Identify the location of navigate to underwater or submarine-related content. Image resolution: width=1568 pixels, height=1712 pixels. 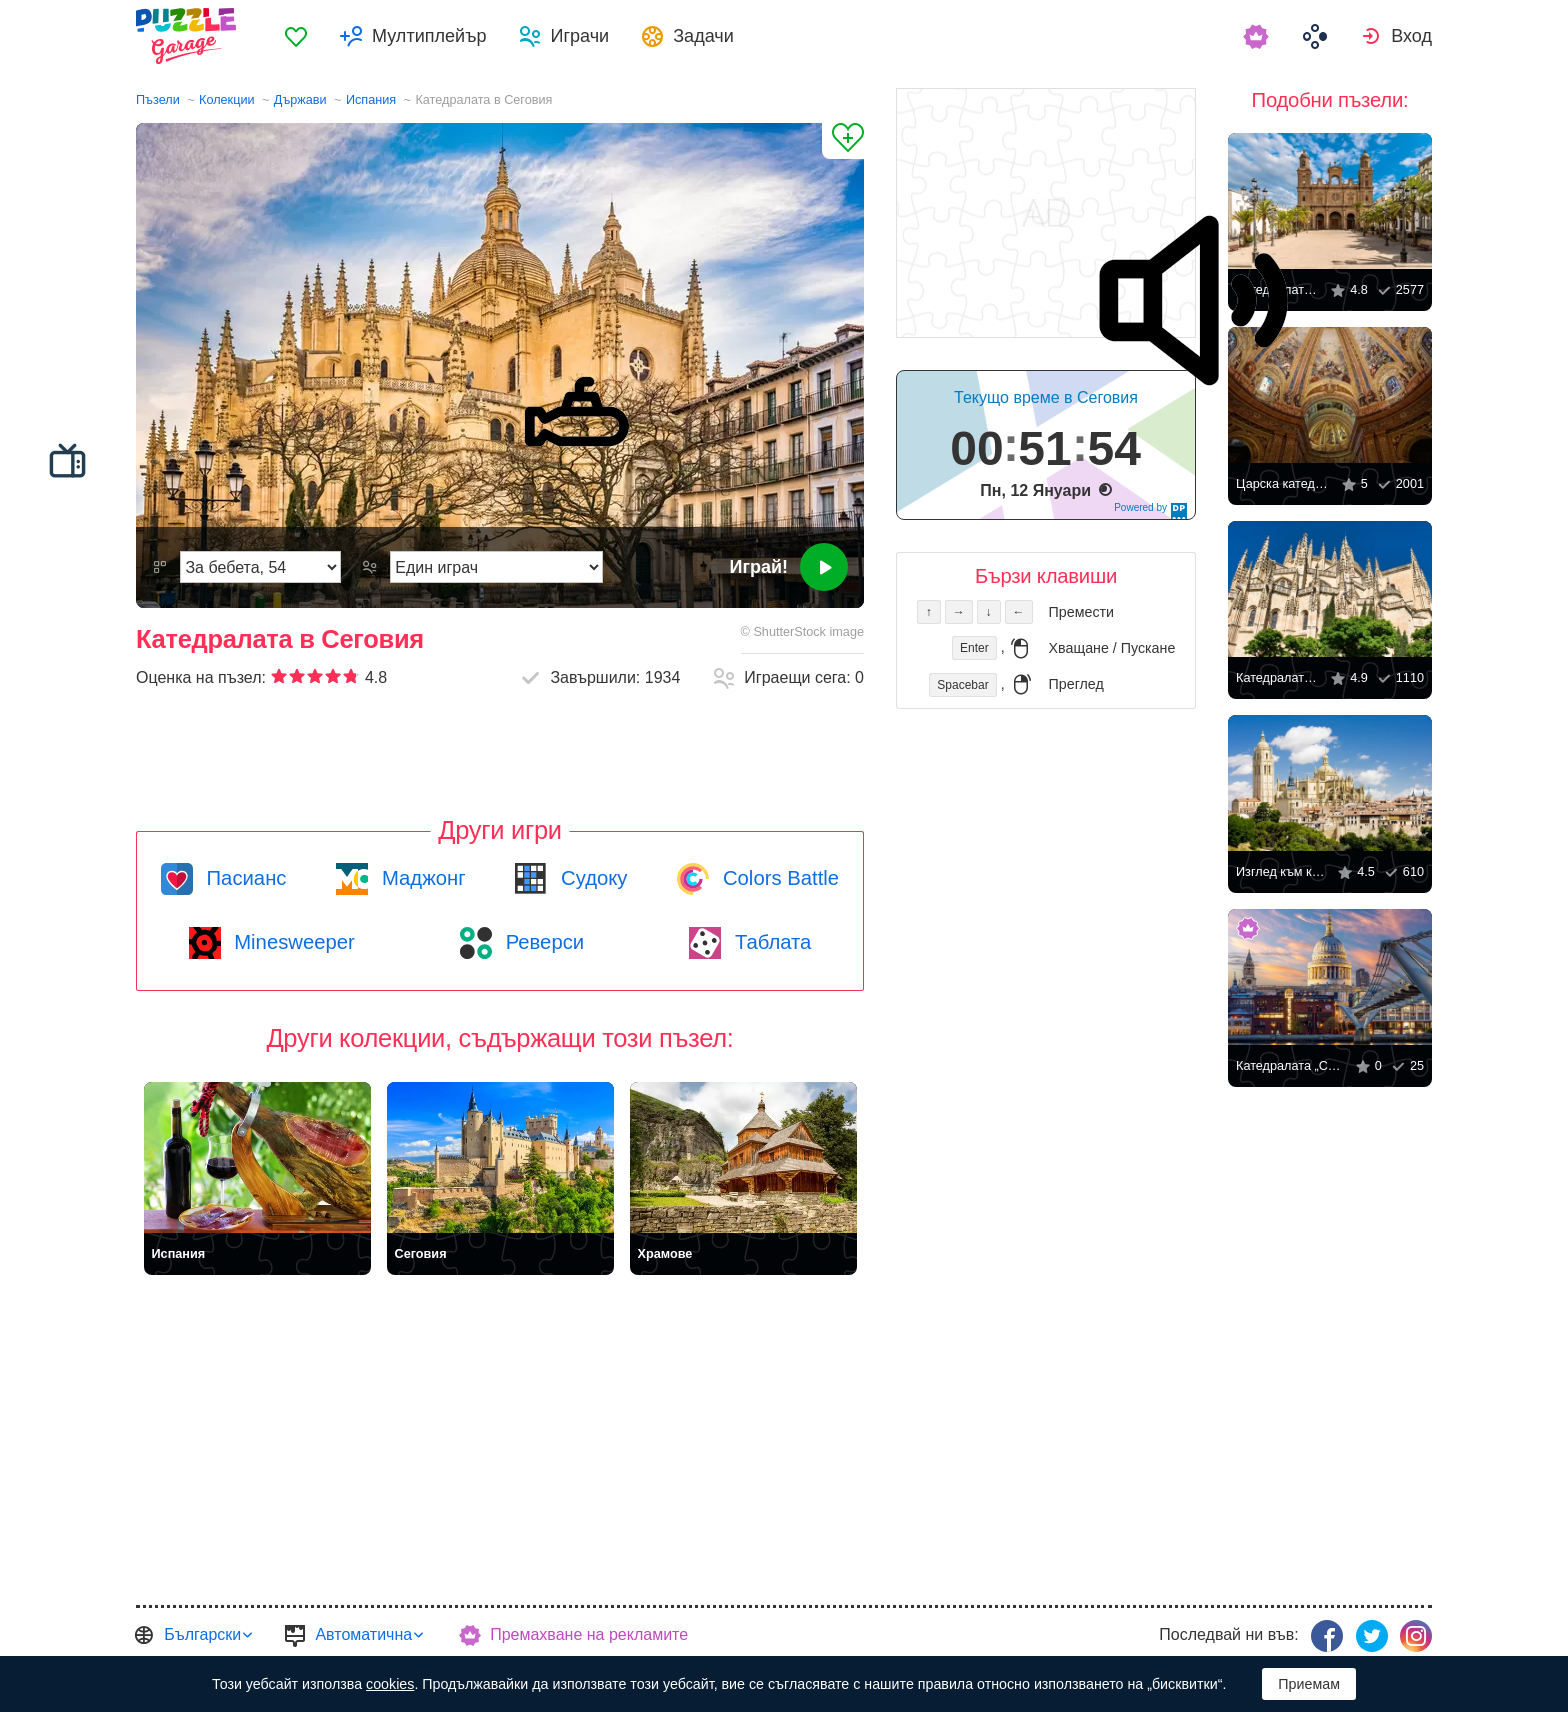
(574, 416).